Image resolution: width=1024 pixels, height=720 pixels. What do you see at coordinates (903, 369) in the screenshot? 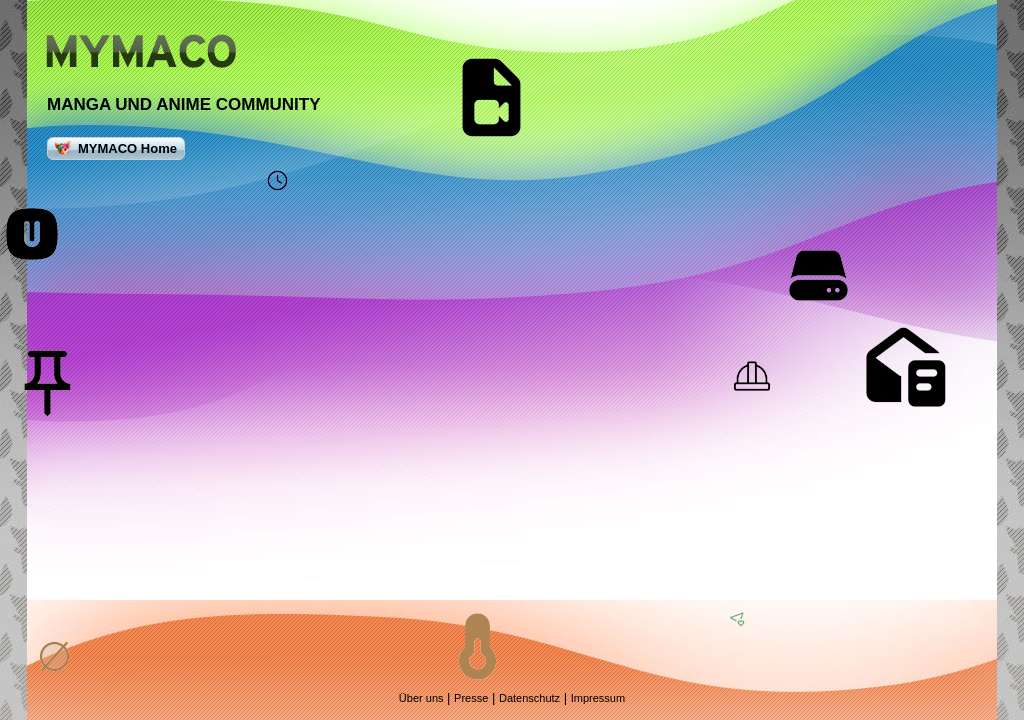
I see `view an opened email or message` at bounding box center [903, 369].